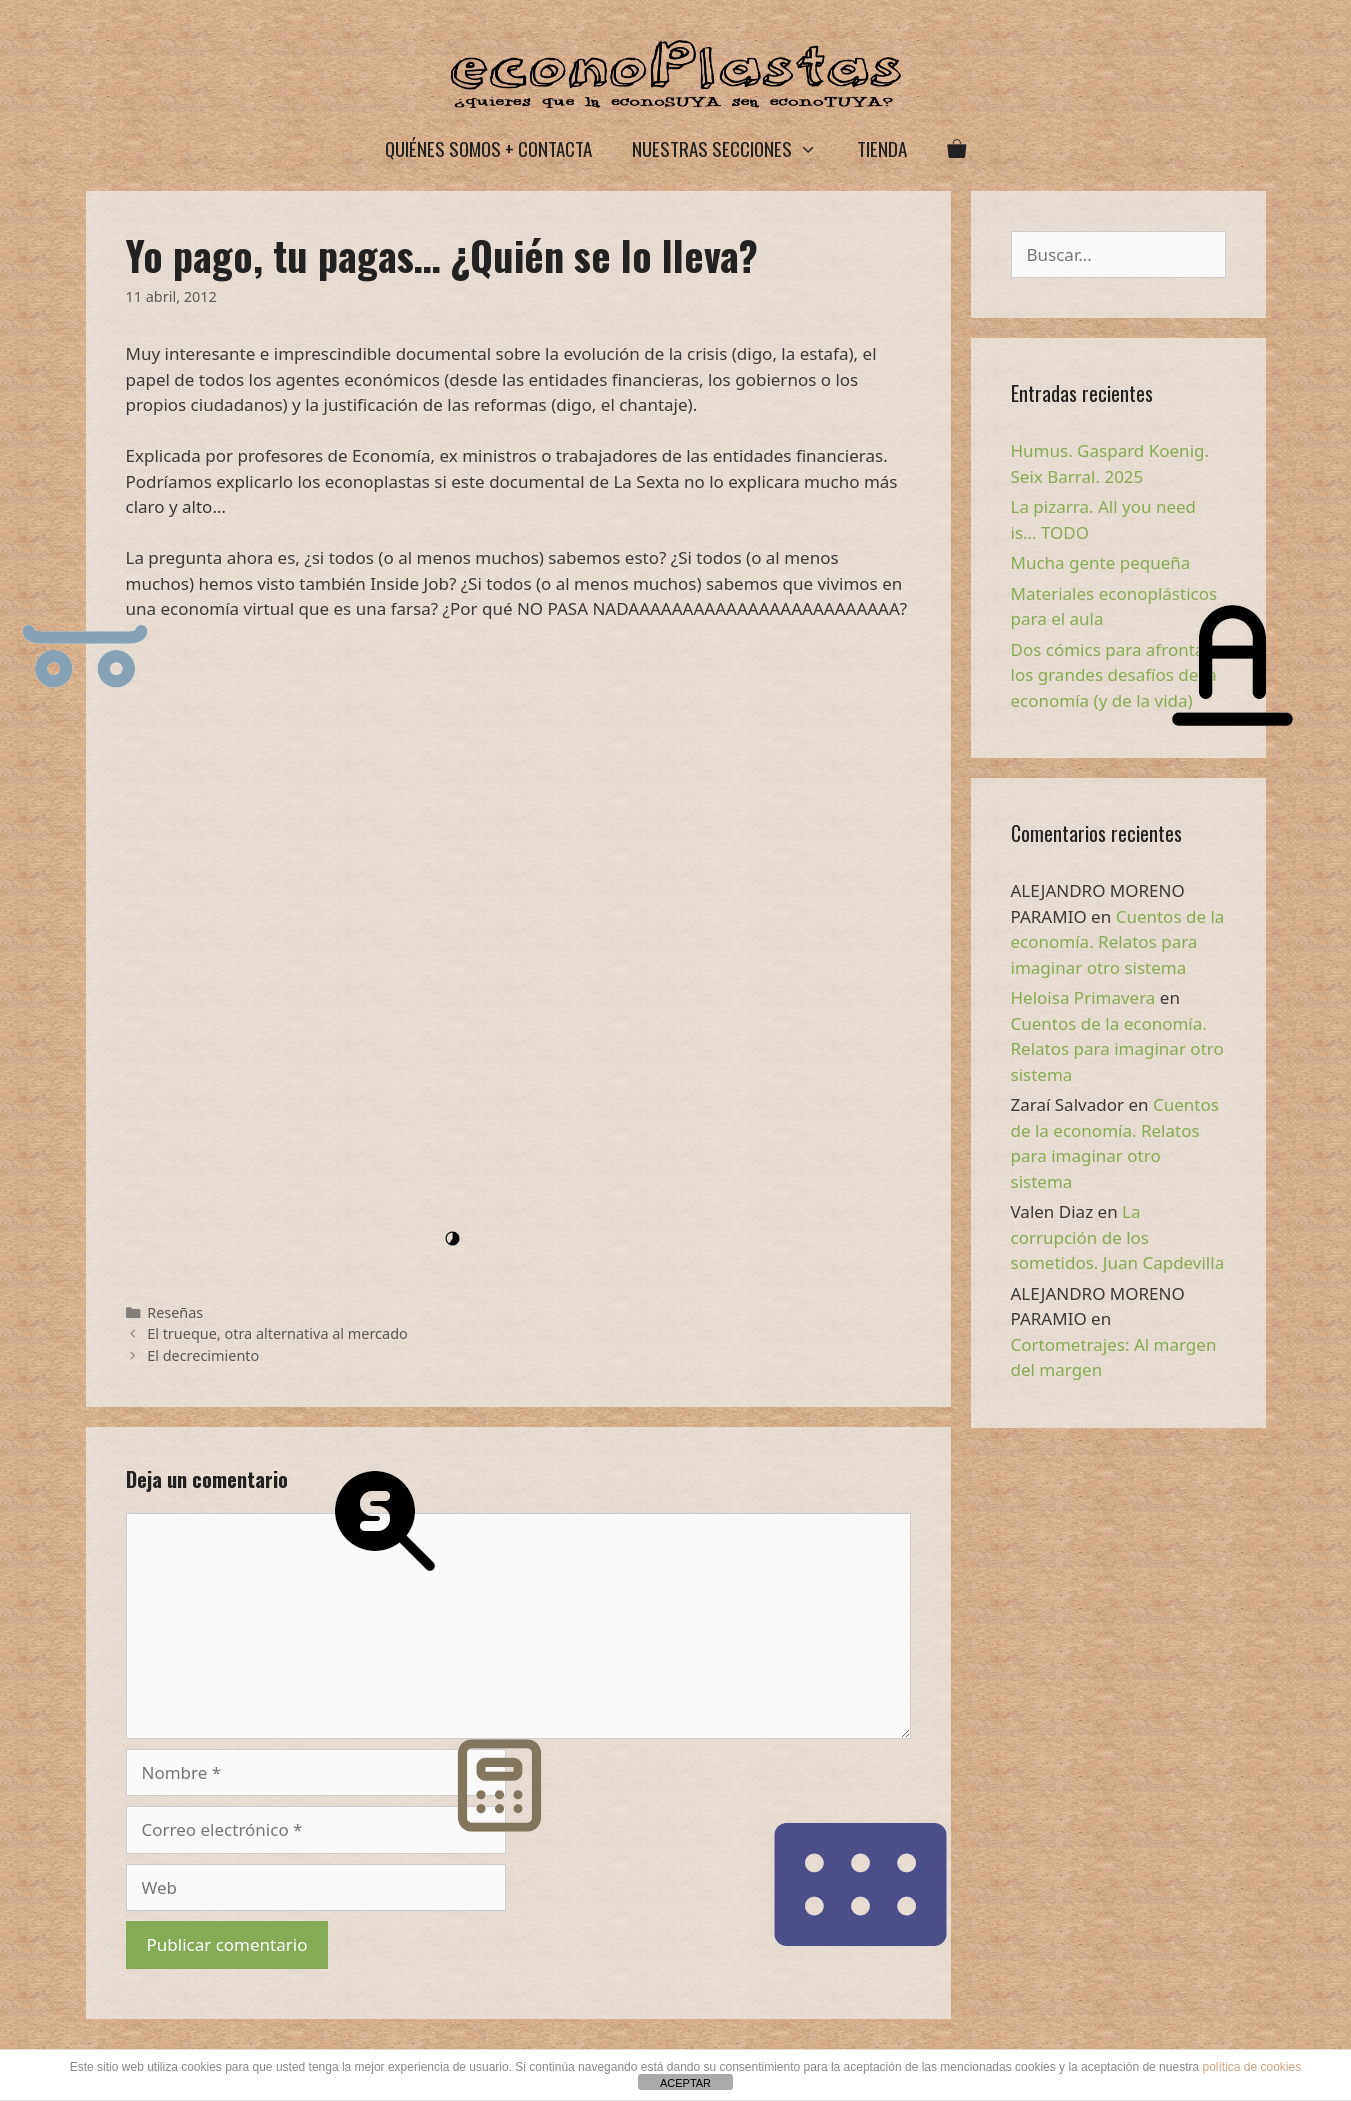  I want to click on search for pricing or financial information, so click(385, 1521).